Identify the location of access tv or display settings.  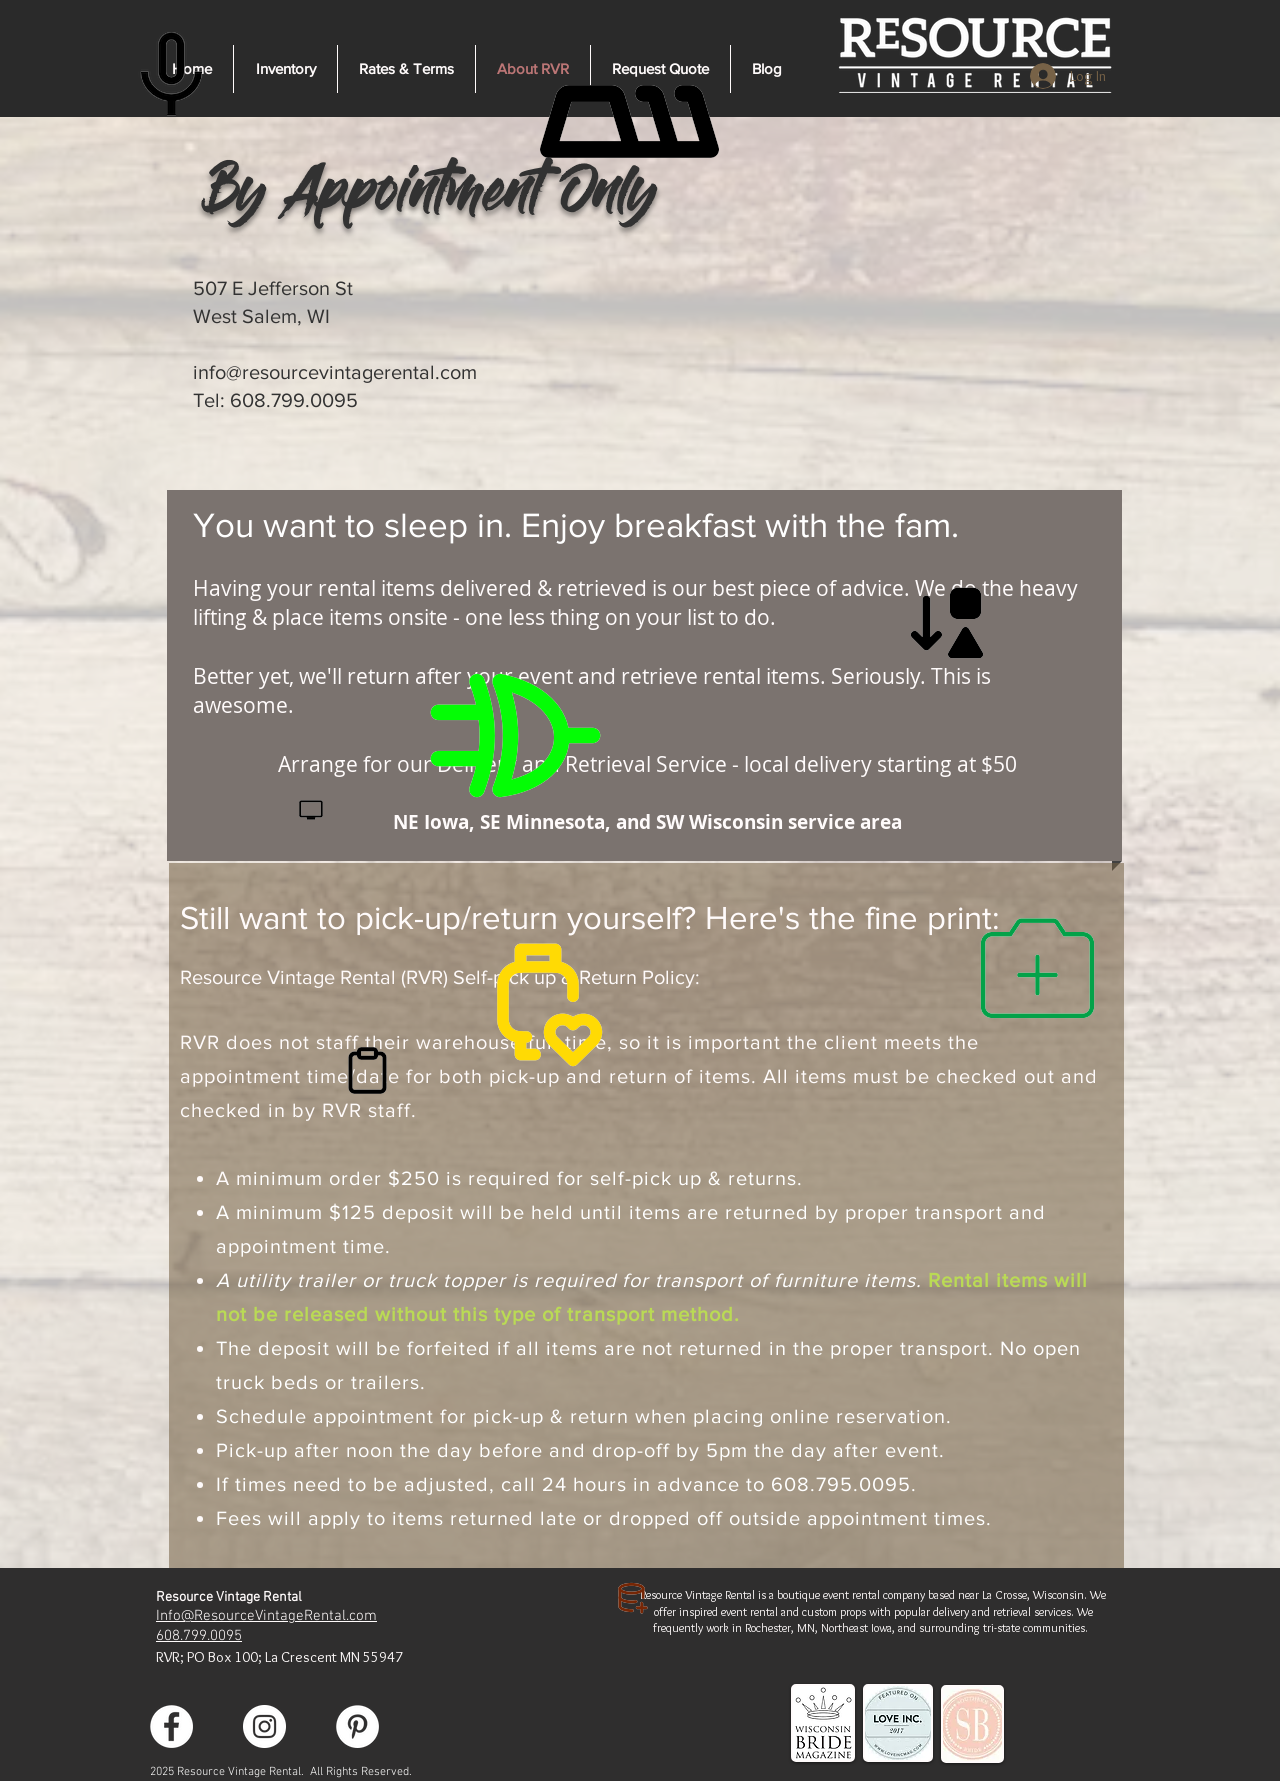
(311, 810).